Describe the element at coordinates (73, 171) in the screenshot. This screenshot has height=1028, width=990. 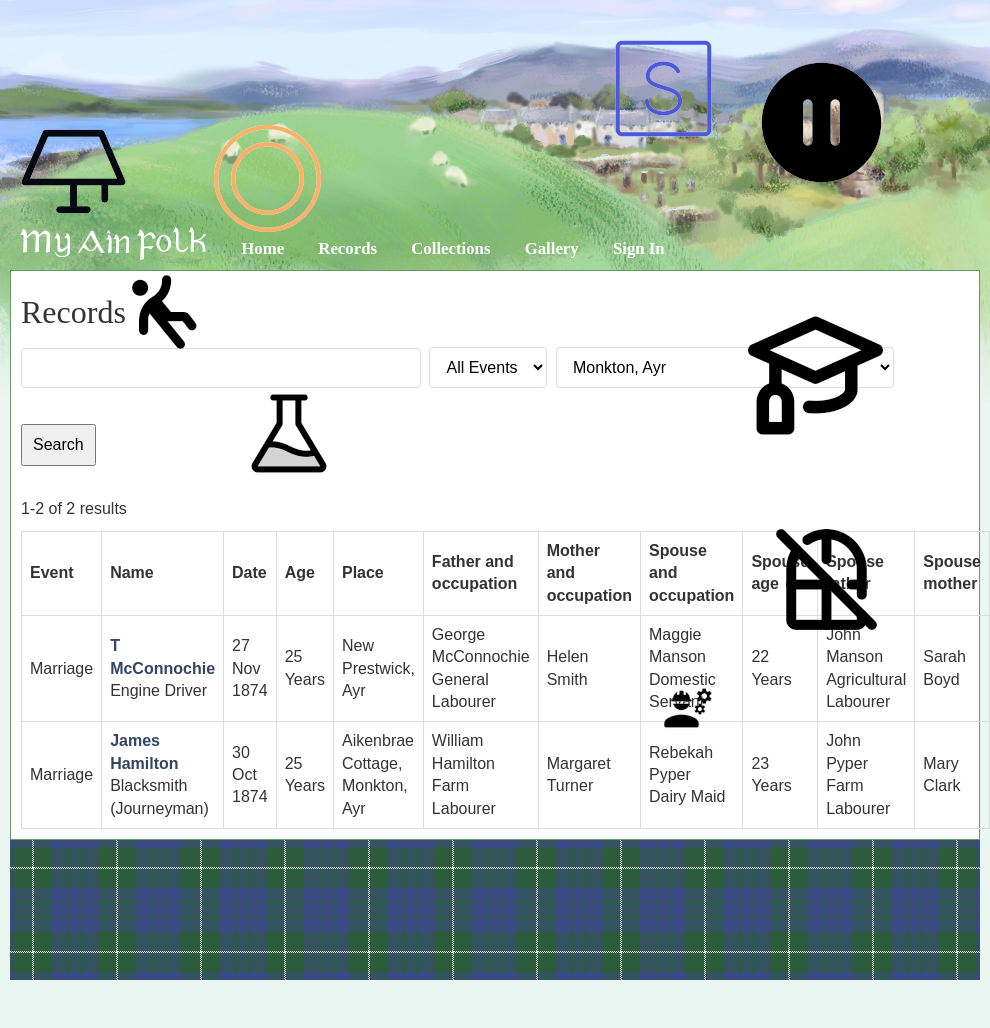
I see `toggle desk lamp or reading light` at that location.